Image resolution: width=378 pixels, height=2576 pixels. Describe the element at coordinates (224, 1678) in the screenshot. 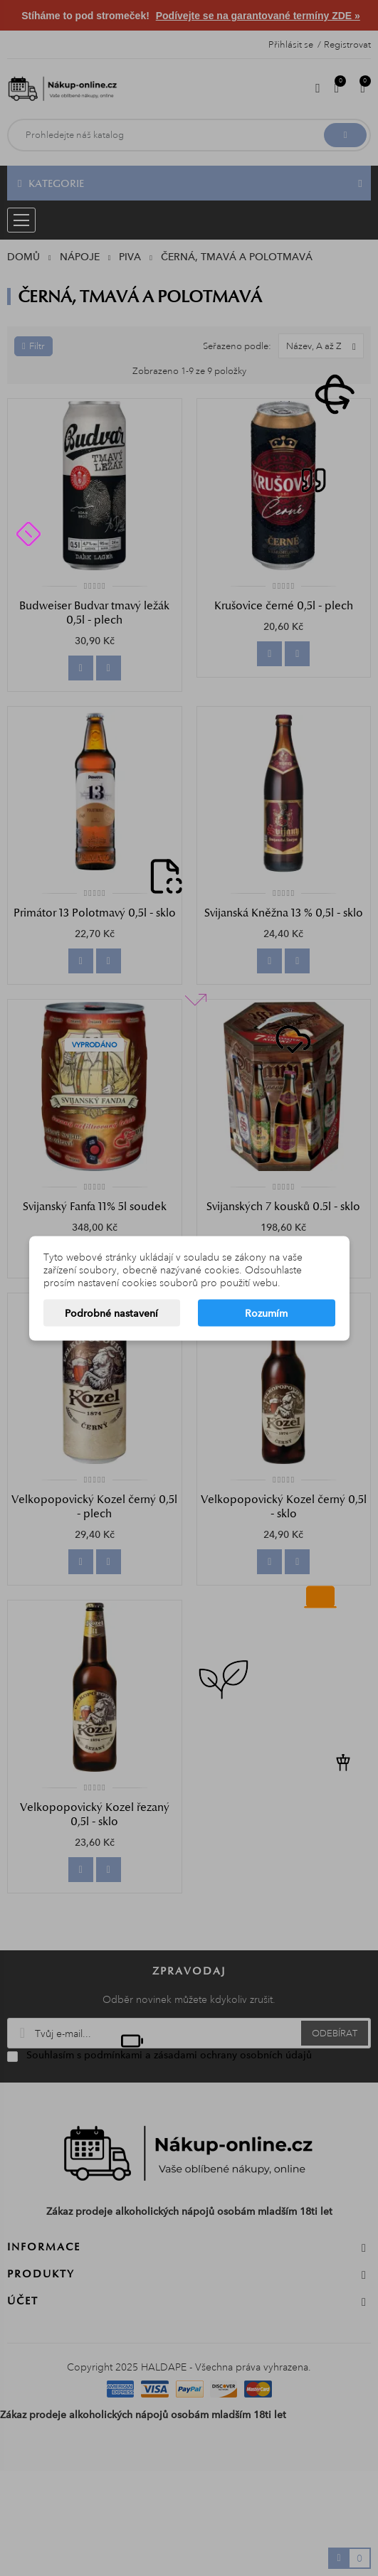

I see `access plant care or gardening features` at that location.